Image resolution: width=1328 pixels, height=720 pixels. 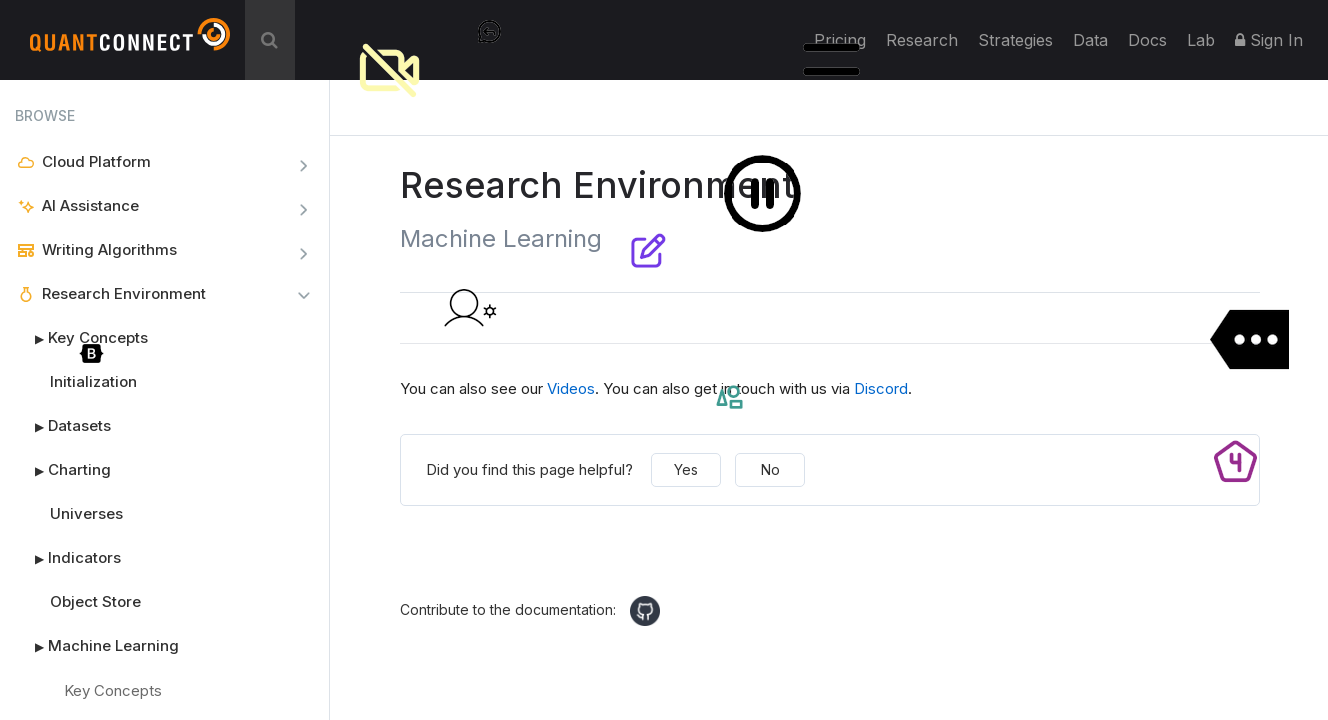 I want to click on video camera is turned off, so click(x=389, y=70).